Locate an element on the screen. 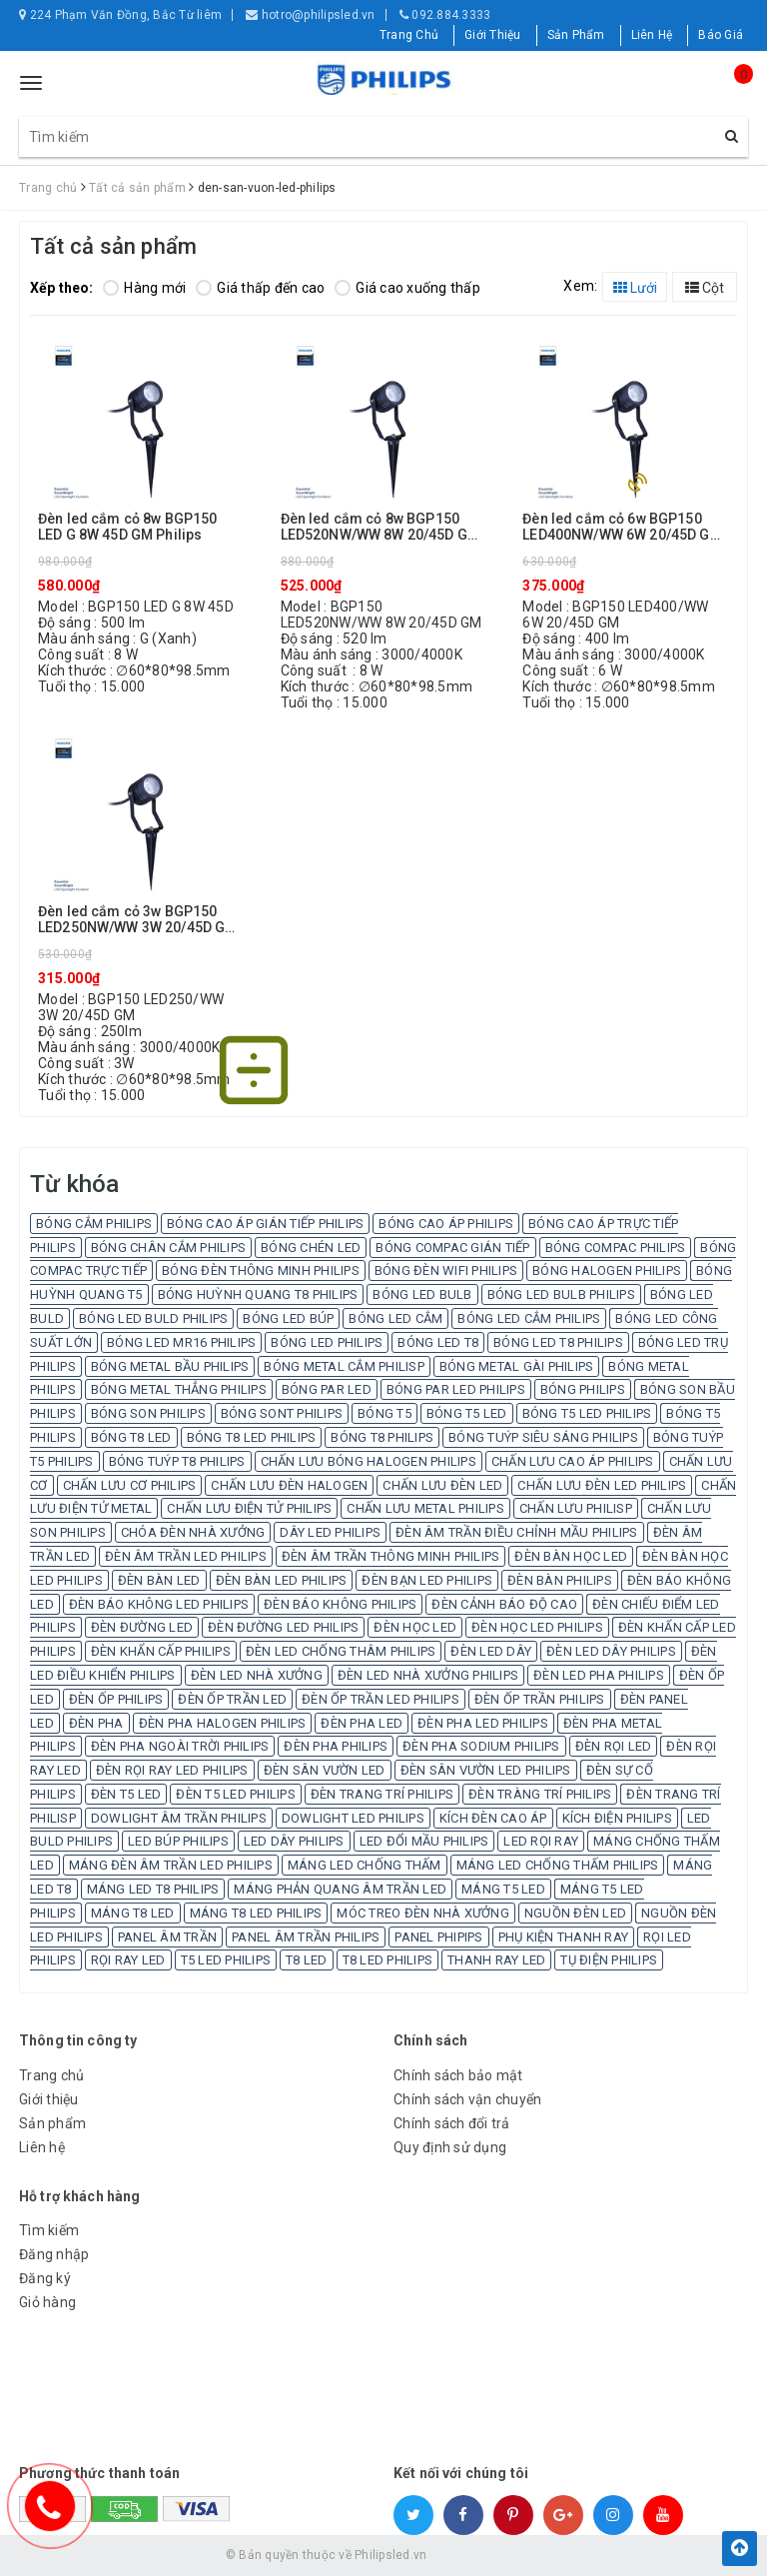  perform a division calculation is located at coordinates (254, 1070).